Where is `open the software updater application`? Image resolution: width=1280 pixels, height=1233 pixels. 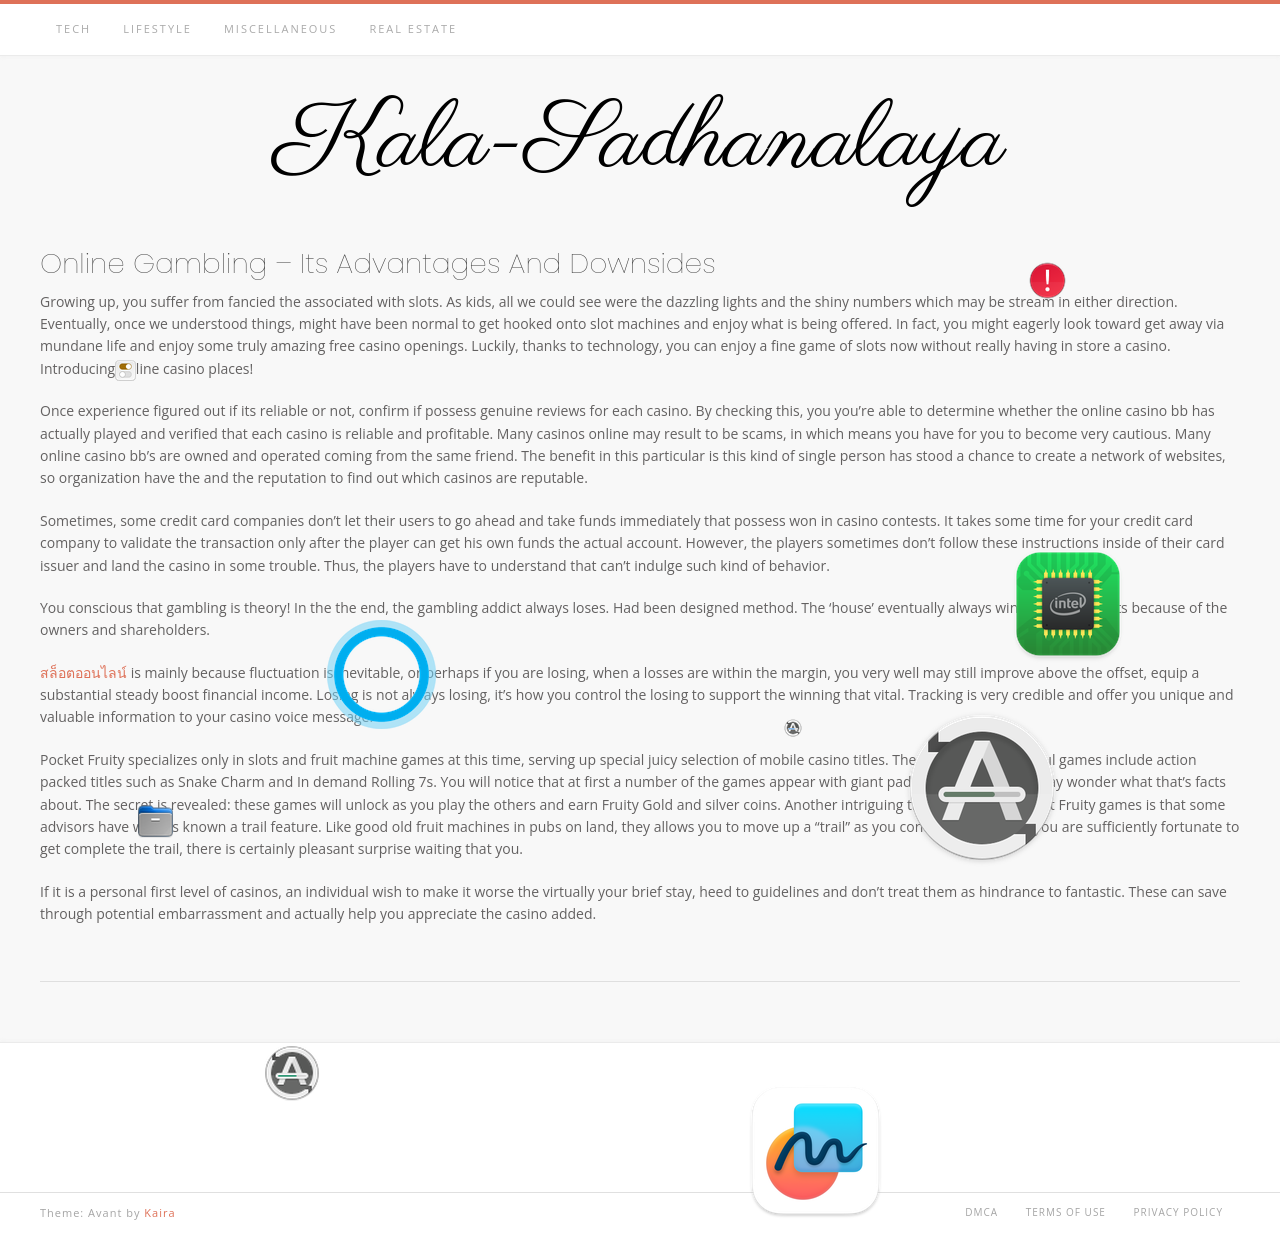 open the software updater application is located at coordinates (982, 788).